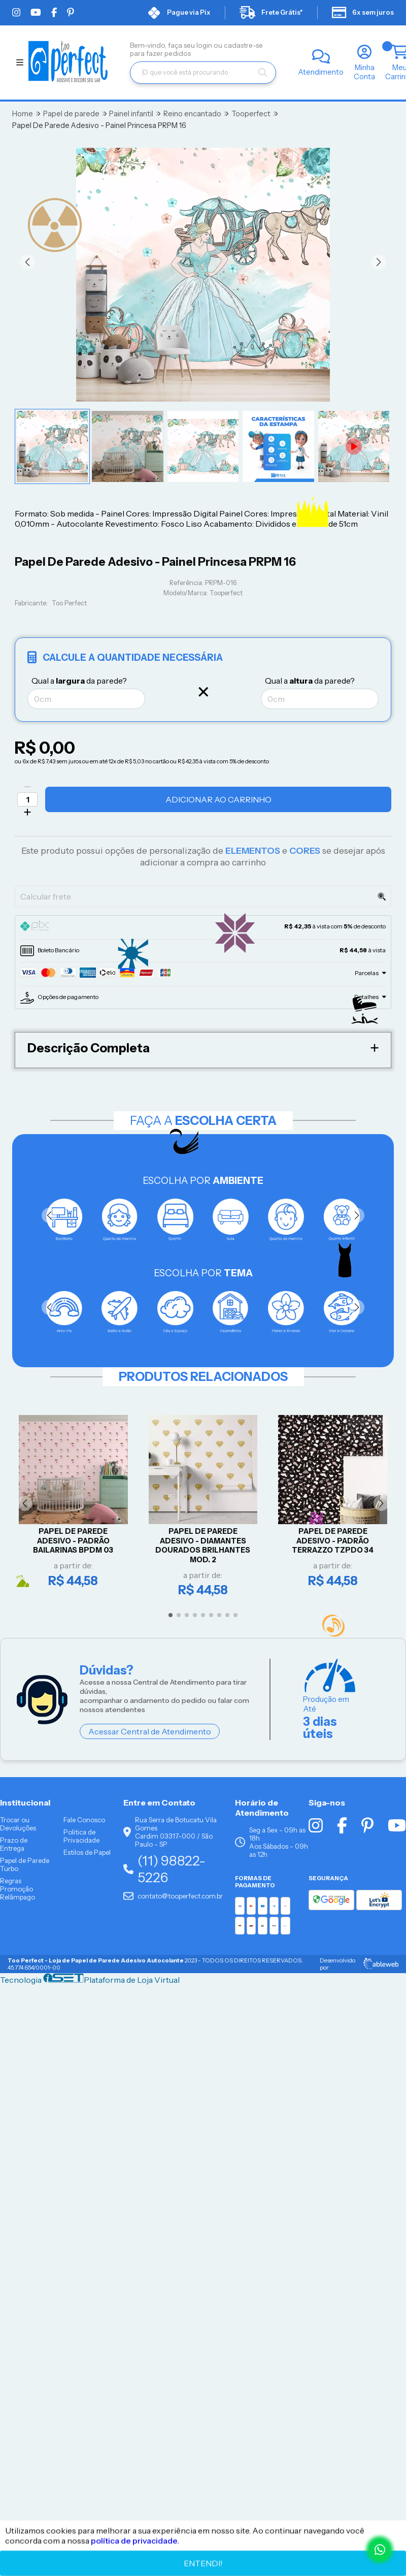 The image size is (406, 2576). I want to click on indicates radioactive or hazardous material warning, so click(55, 225).